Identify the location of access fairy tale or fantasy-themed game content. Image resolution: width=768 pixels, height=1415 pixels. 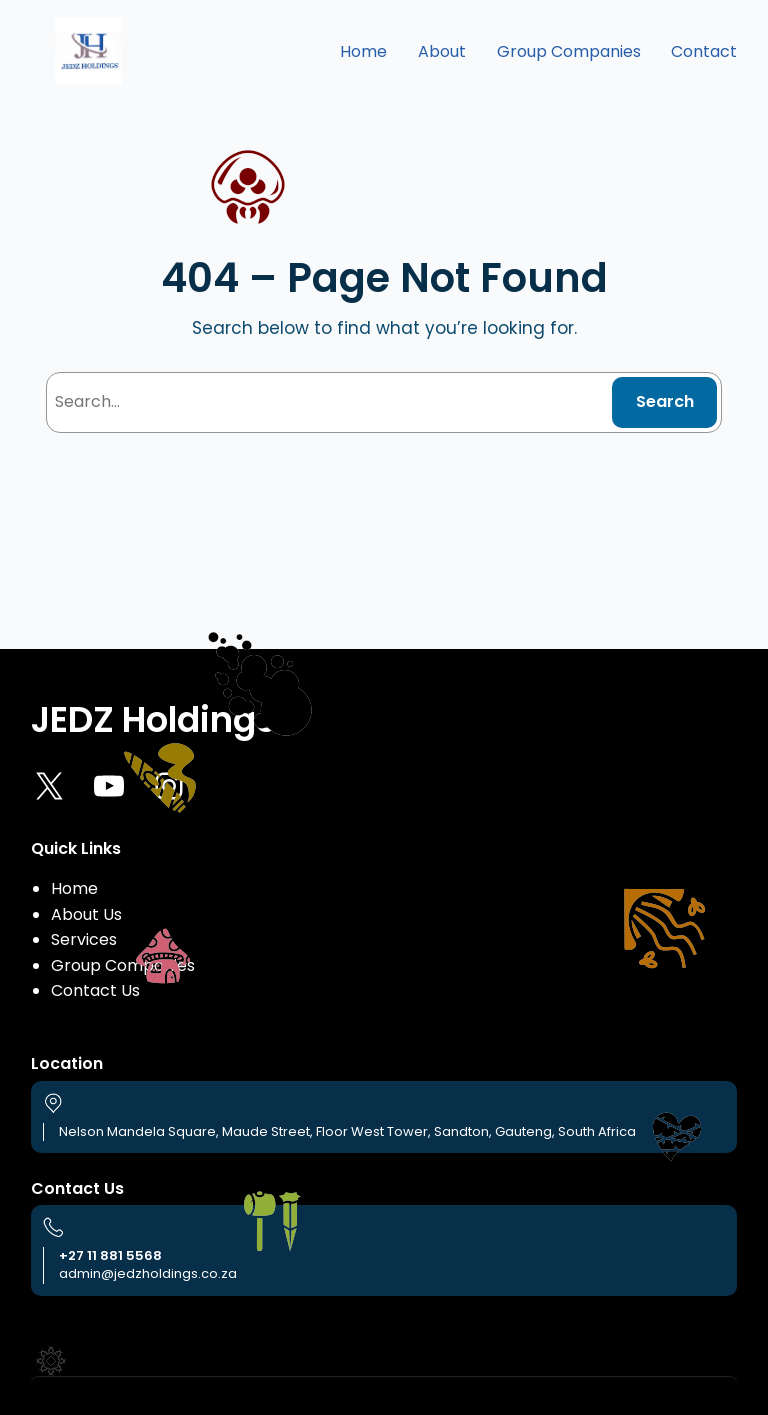
(163, 956).